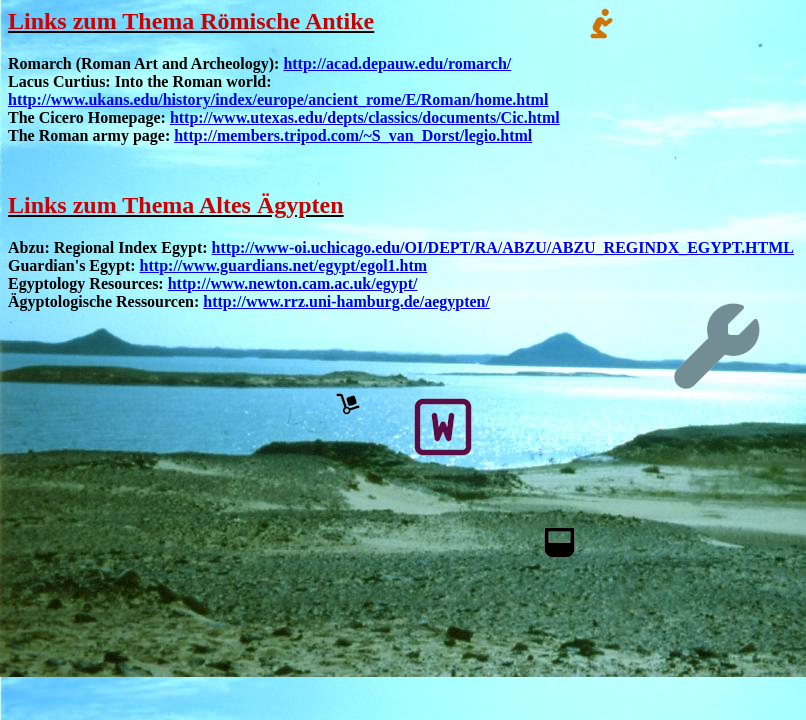  I want to click on access prayer or meditation features, so click(601, 23).